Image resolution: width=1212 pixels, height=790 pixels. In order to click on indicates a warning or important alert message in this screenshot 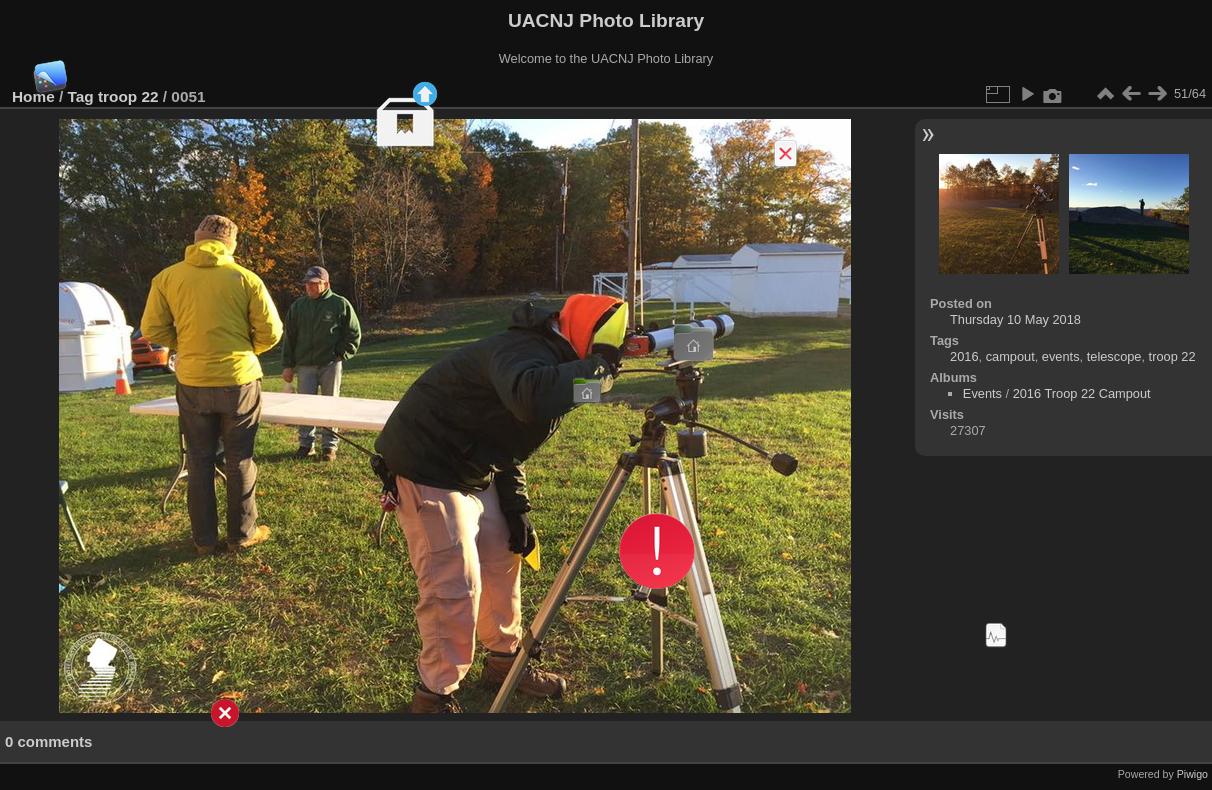, I will do `click(657, 551)`.